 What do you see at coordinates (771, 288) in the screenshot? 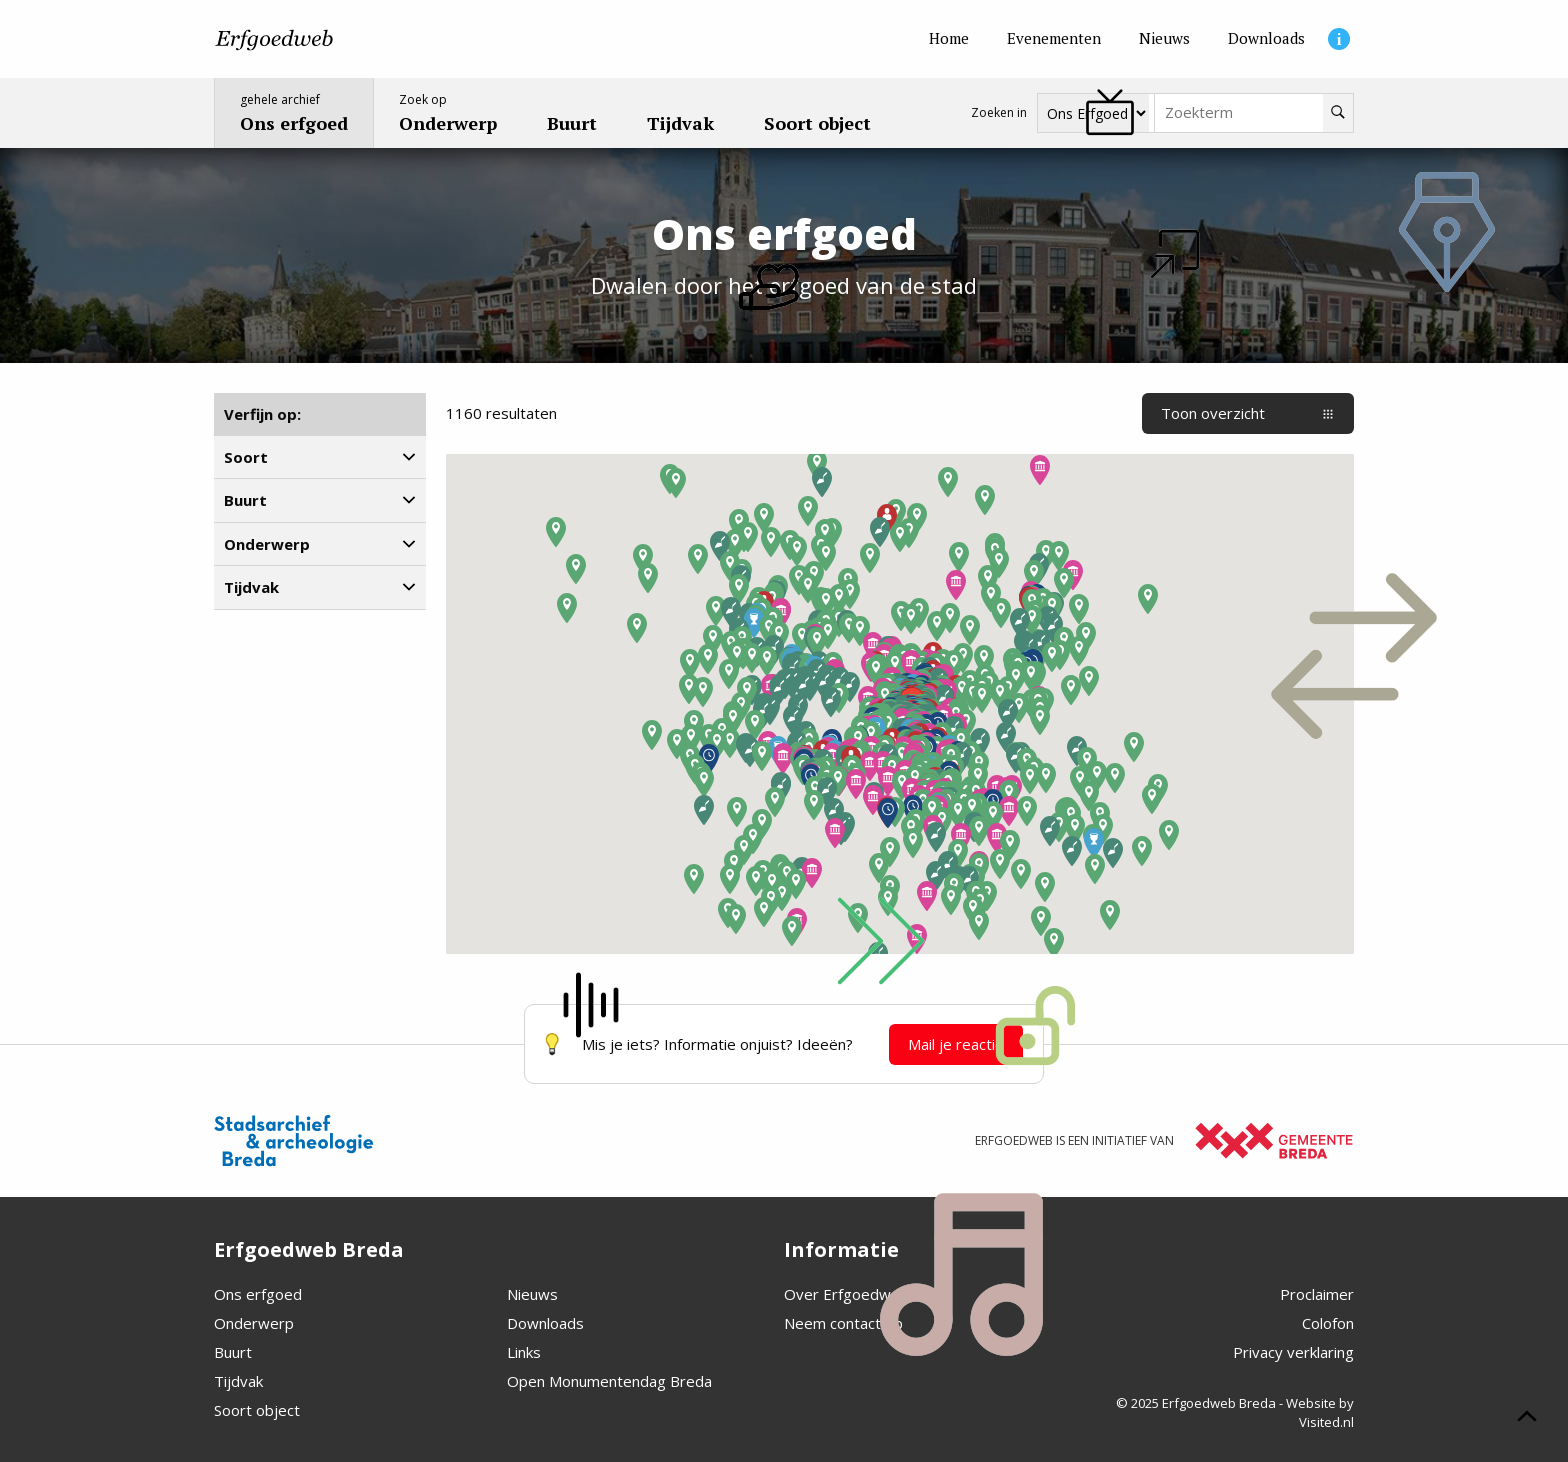
I see `donate or give to charity` at bounding box center [771, 288].